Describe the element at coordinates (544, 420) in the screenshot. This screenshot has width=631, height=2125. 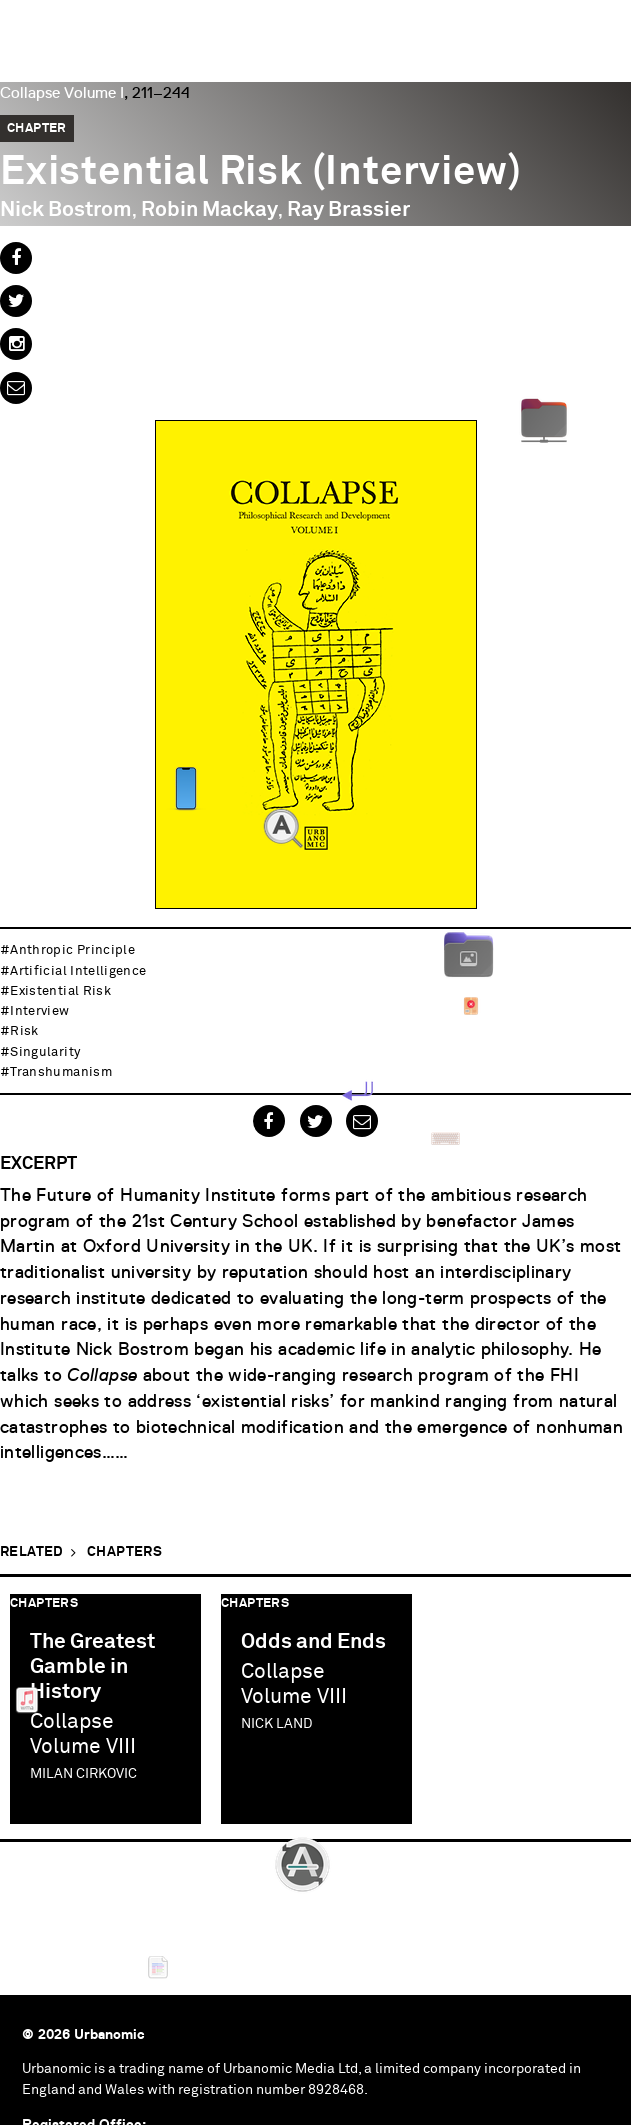
I see `access files stored on a remote server or network` at that location.